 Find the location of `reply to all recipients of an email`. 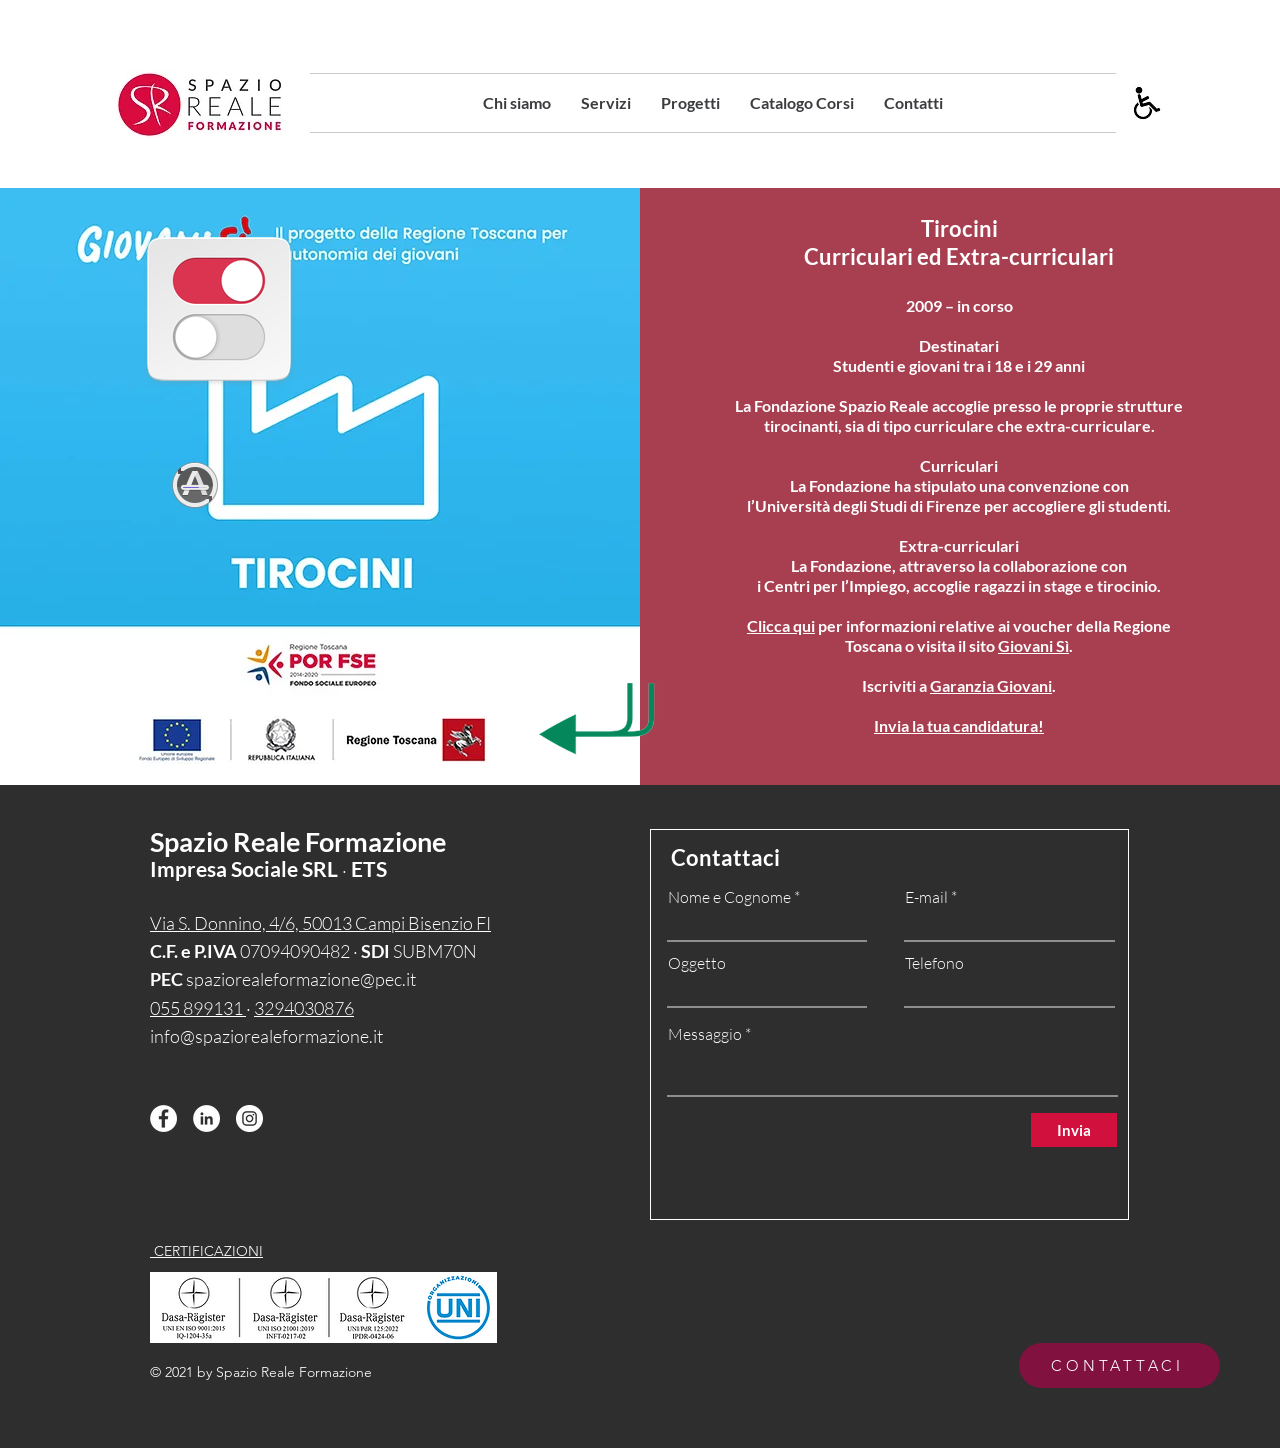

reply to all recipients of an email is located at coordinates (595, 718).